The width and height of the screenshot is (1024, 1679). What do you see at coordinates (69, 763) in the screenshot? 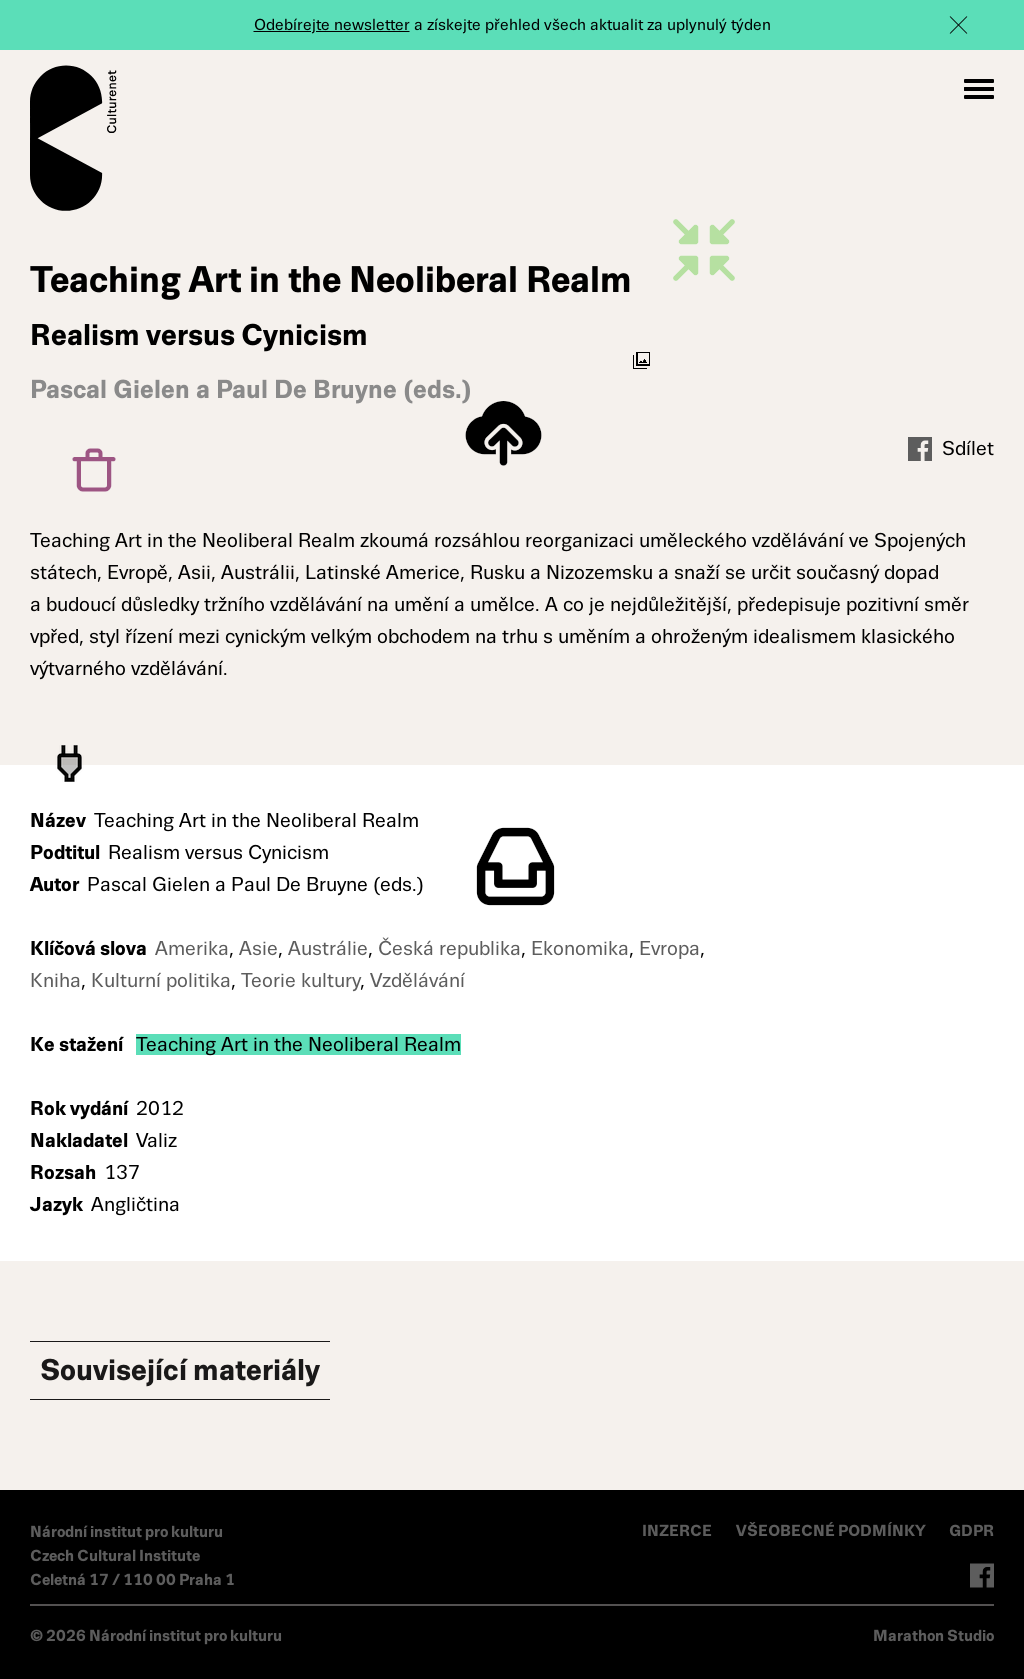
I see `indicates device is charging or connected to power` at bounding box center [69, 763].